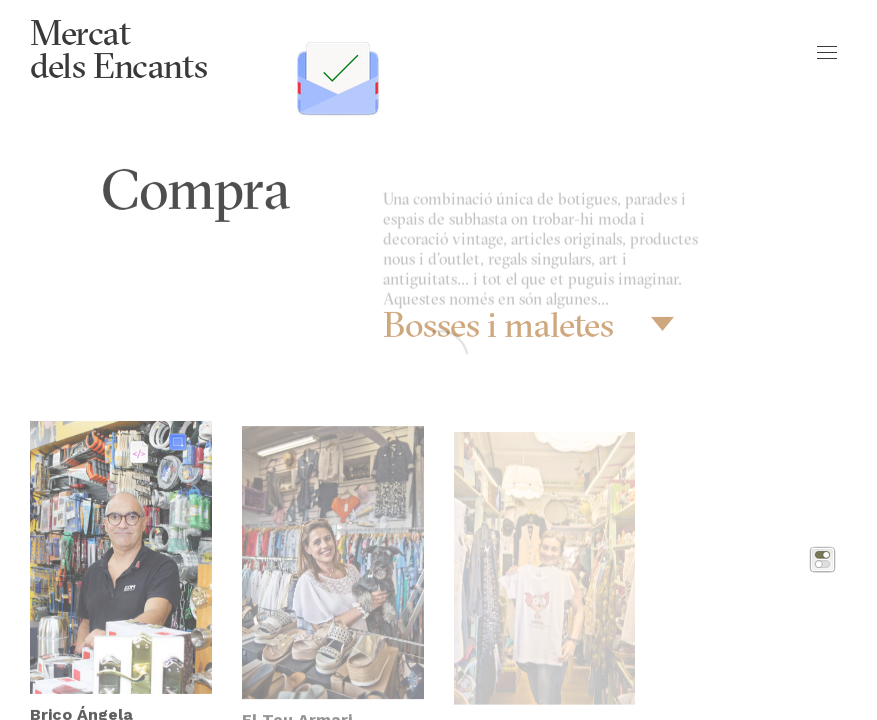  Describe the element at coordinates (338, 83) in the screenshot. I see `mark email as not junk or spam` at that location.